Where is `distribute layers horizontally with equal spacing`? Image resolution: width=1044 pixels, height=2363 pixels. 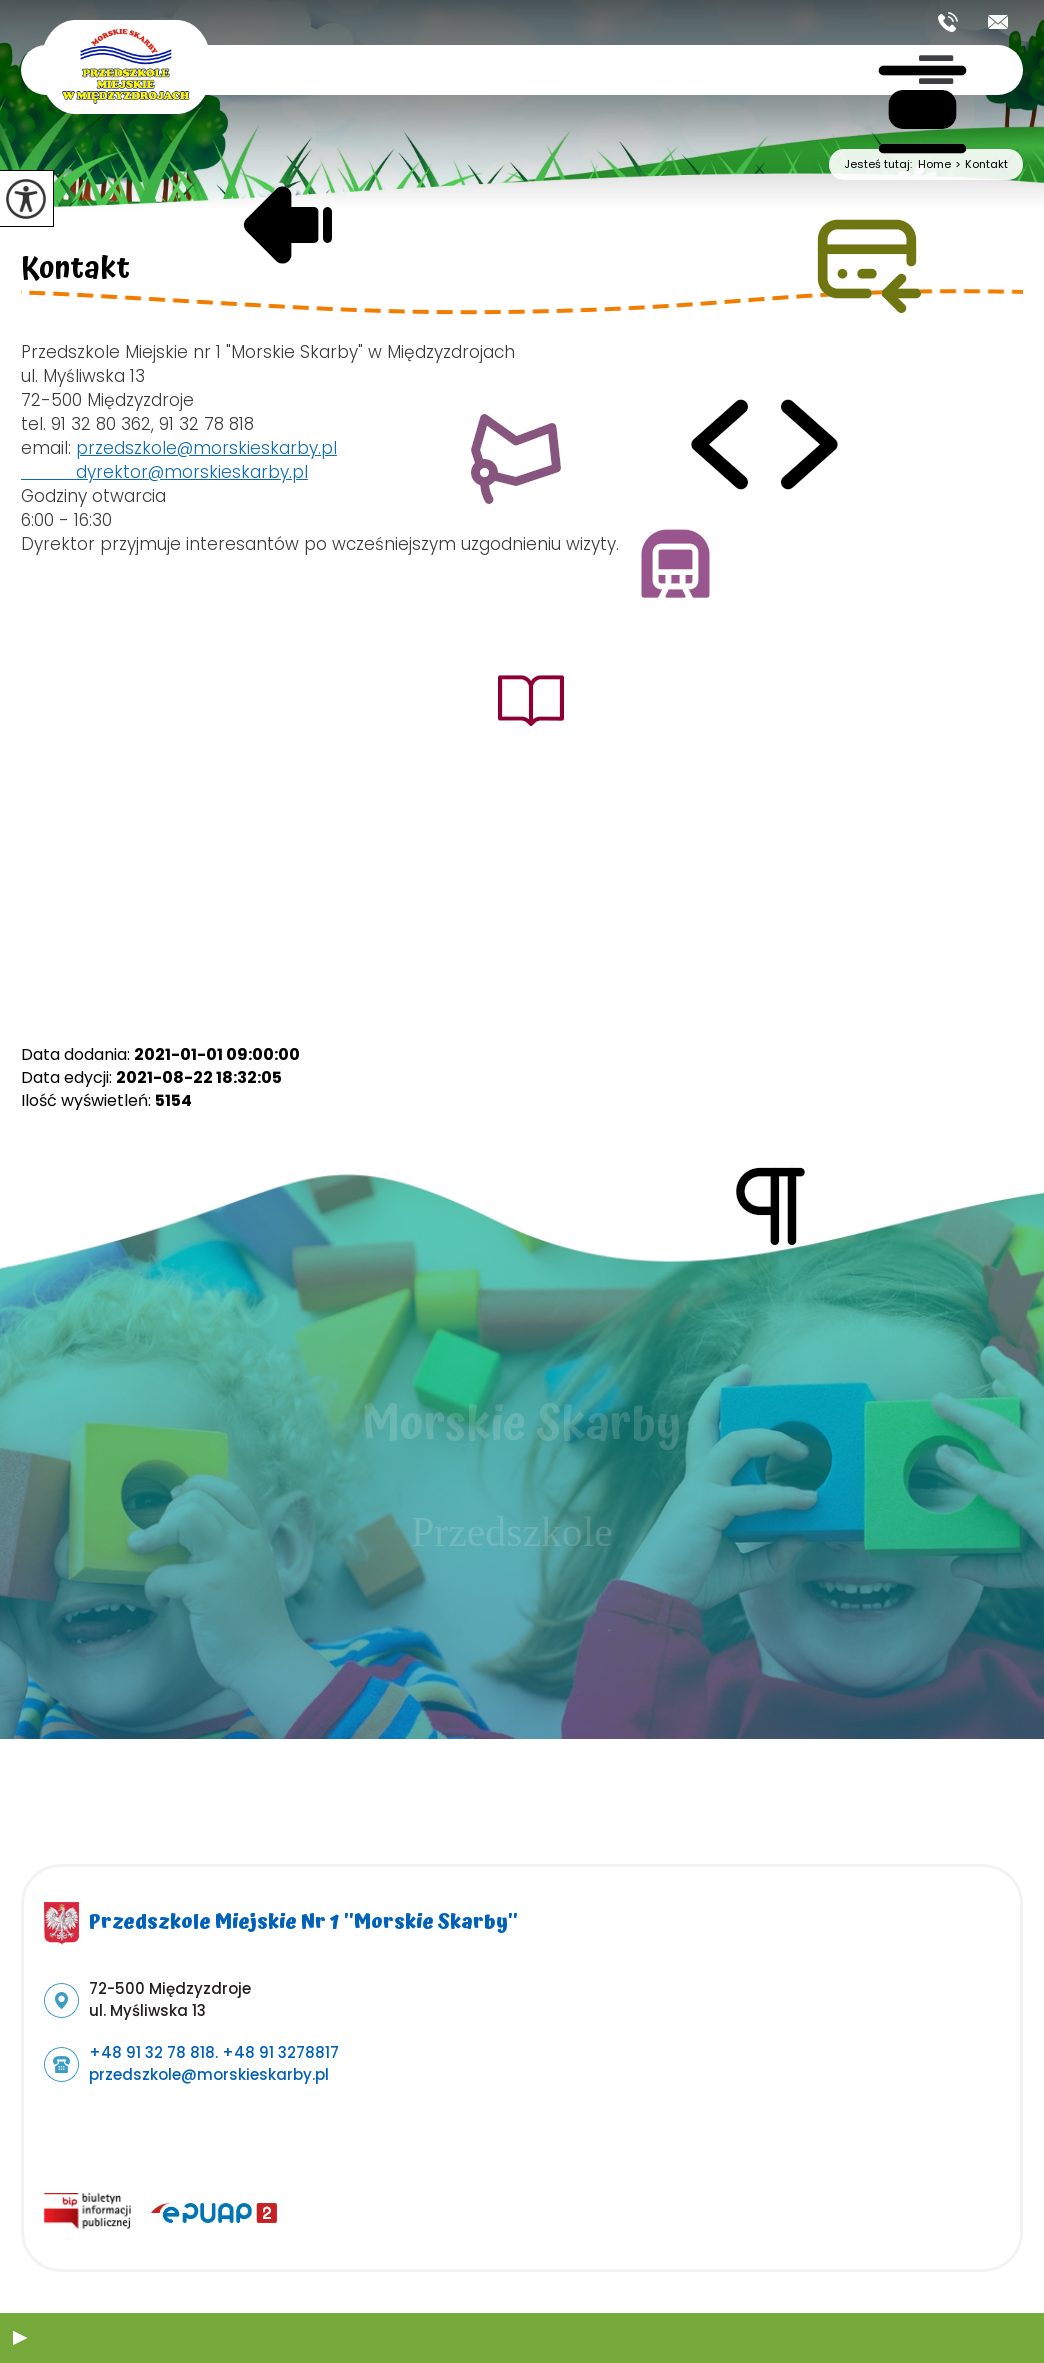 distribute layers horizontally with equal spacing is located at coordinates (922, 109).